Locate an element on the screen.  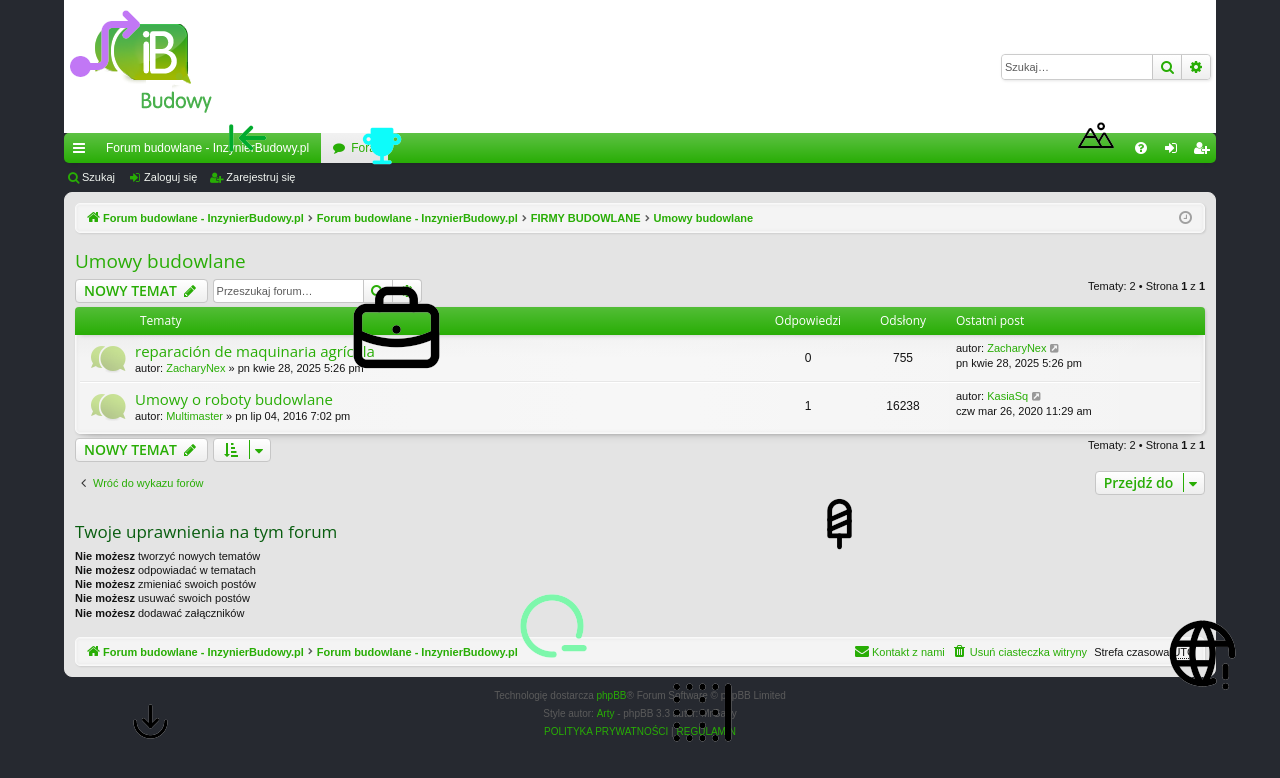
skip to the beginning of a track or playlist is located at coordinates (247, 138).